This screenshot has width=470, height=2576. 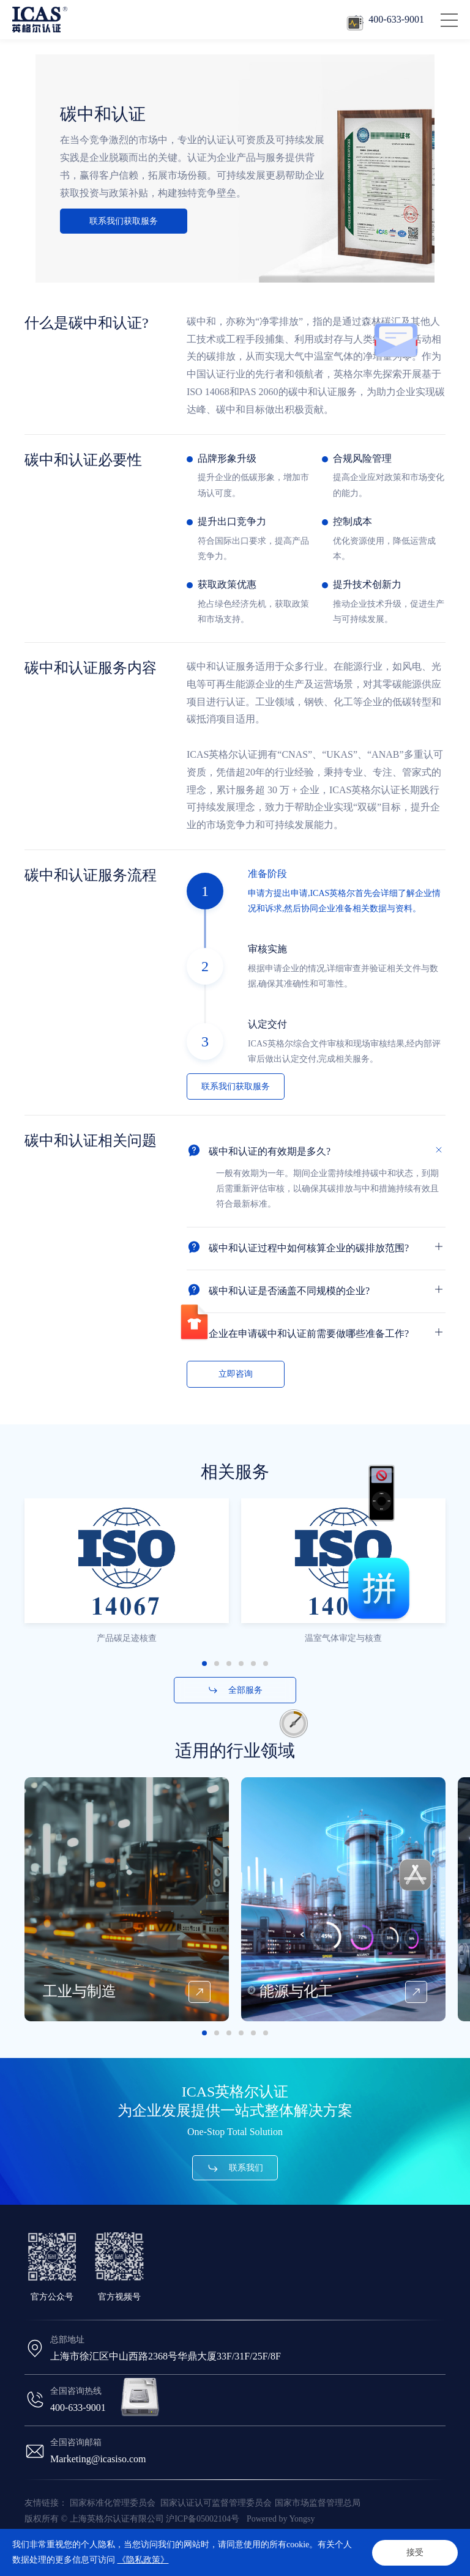 I want to click on mount or access a disk image file, so click(x=140, y=2396).